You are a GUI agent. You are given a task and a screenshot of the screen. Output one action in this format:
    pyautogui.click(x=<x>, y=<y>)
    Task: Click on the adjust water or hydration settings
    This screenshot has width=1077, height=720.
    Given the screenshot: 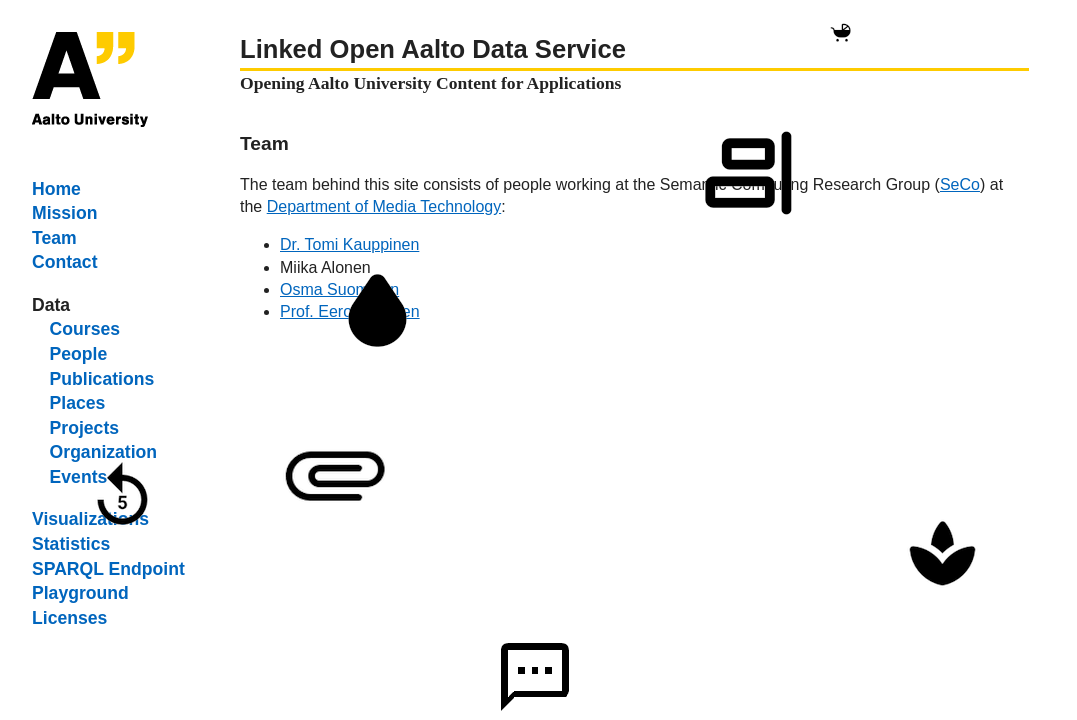 What is the action you would take?
    pyautogui.click(x=377, y=310)
    